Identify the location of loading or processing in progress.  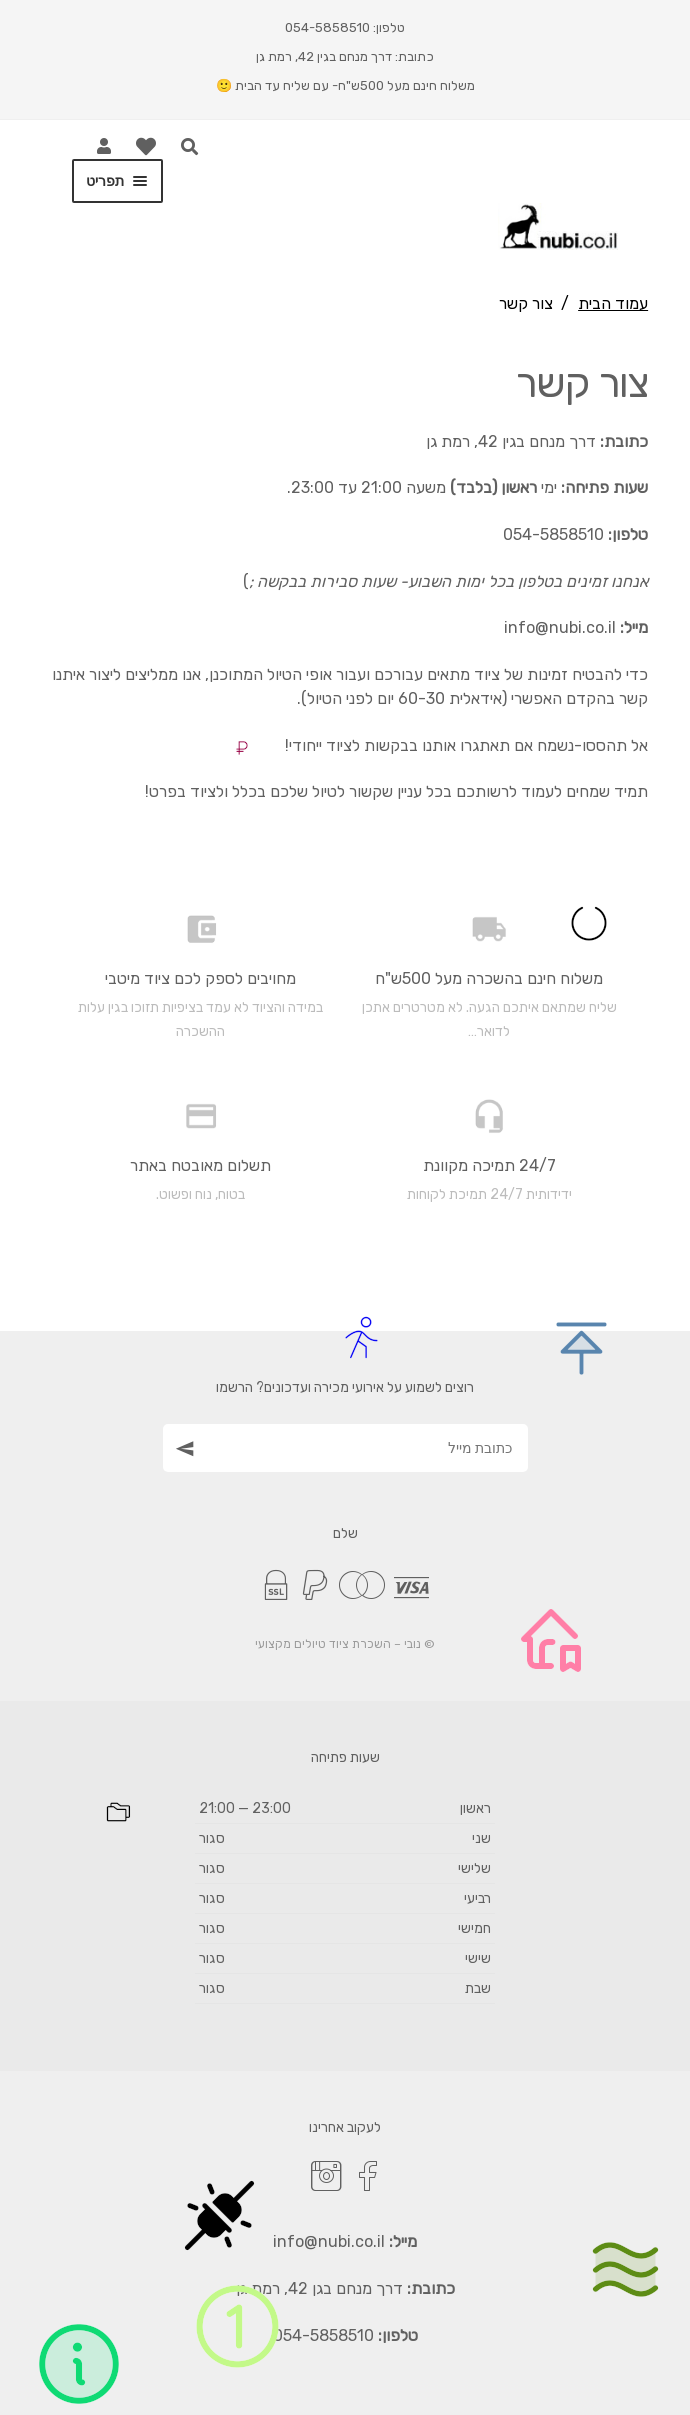
(589, 923).